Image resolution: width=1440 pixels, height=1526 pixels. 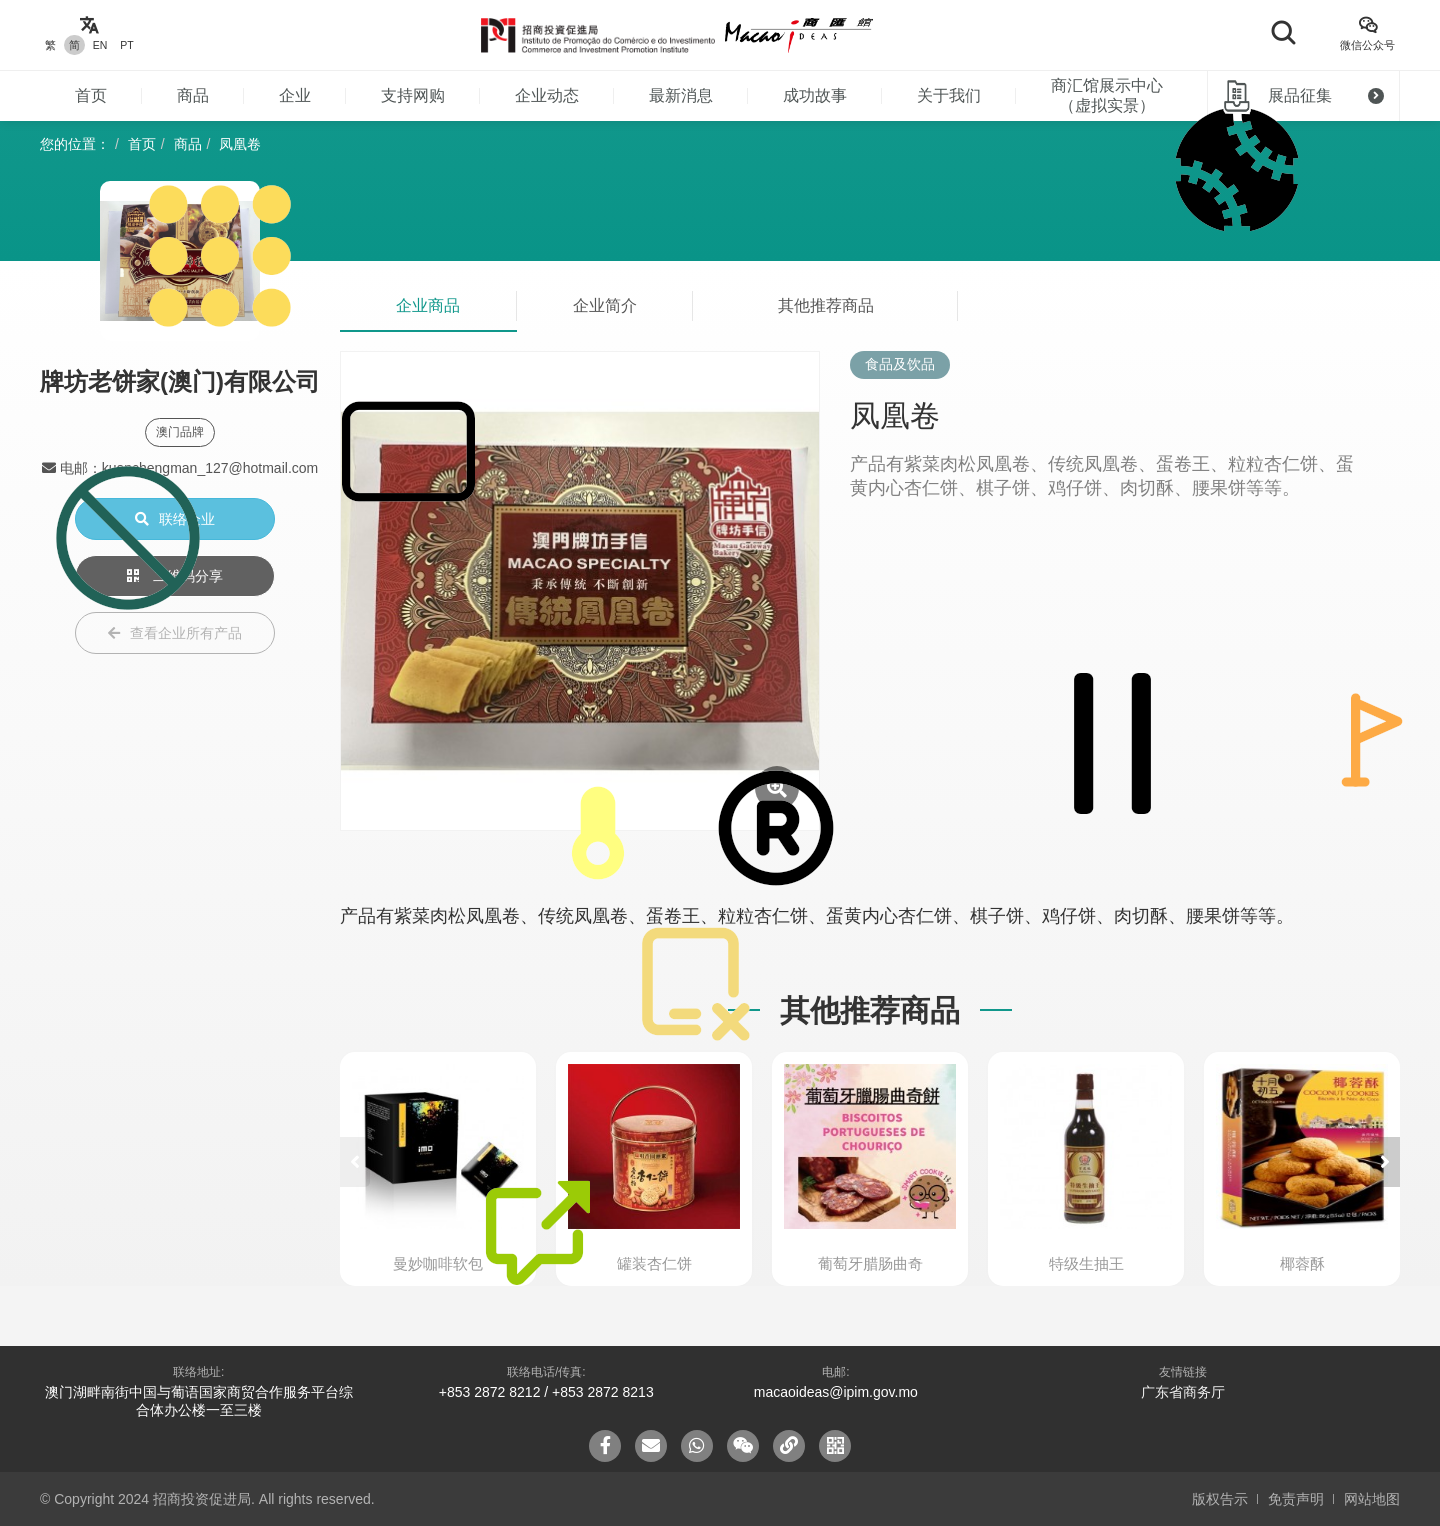 I want to click on flag or mark an item for follow-up, so click(x=1365, y=740).